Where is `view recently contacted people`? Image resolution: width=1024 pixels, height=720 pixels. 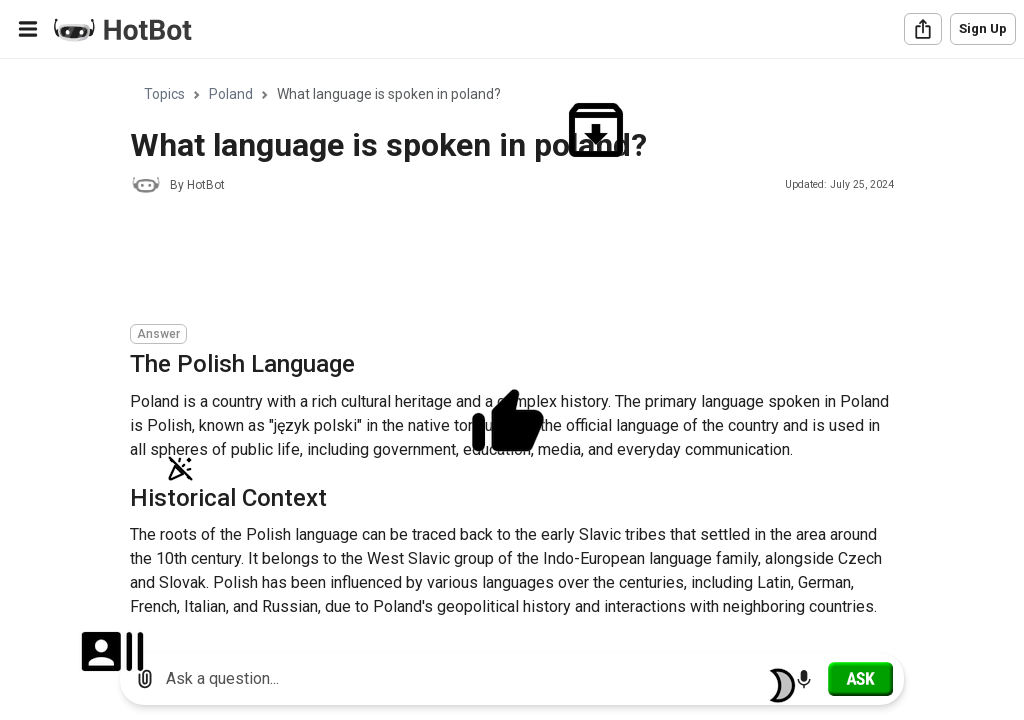
view recently contacted people is located at coordinates (112, 651).